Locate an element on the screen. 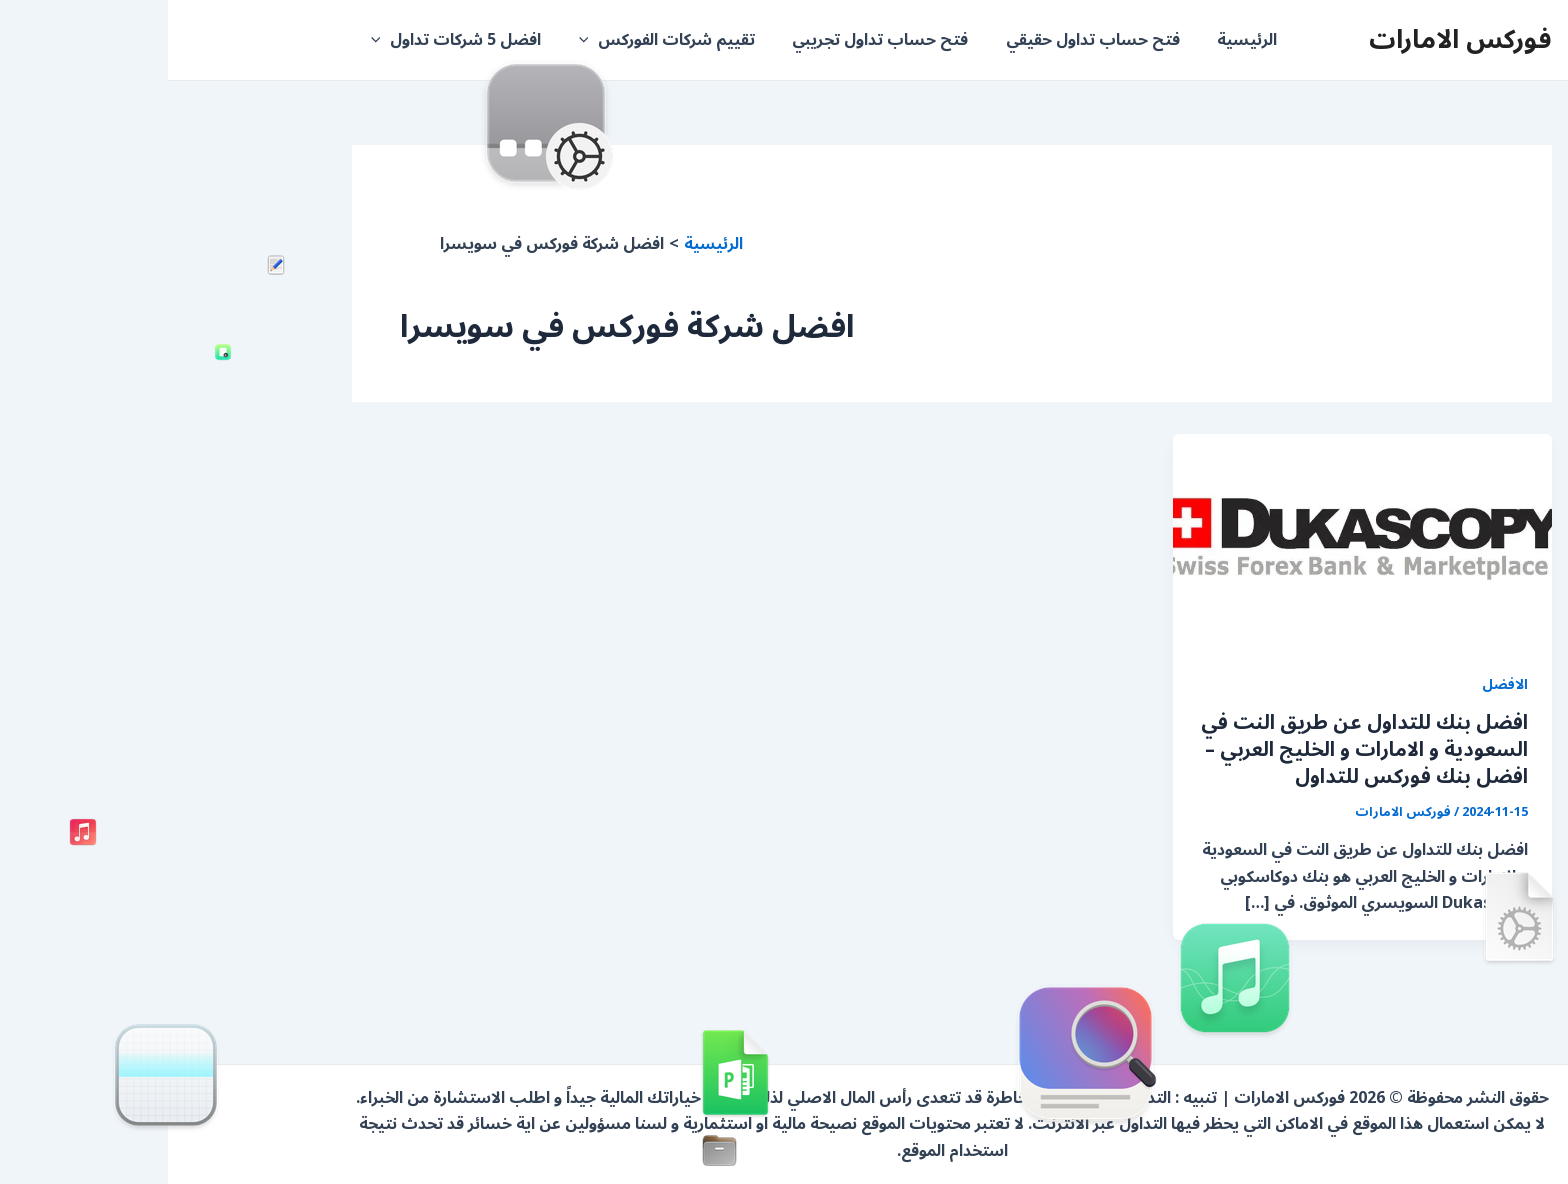  open share preview app is located at coordinates (1085, 1053).